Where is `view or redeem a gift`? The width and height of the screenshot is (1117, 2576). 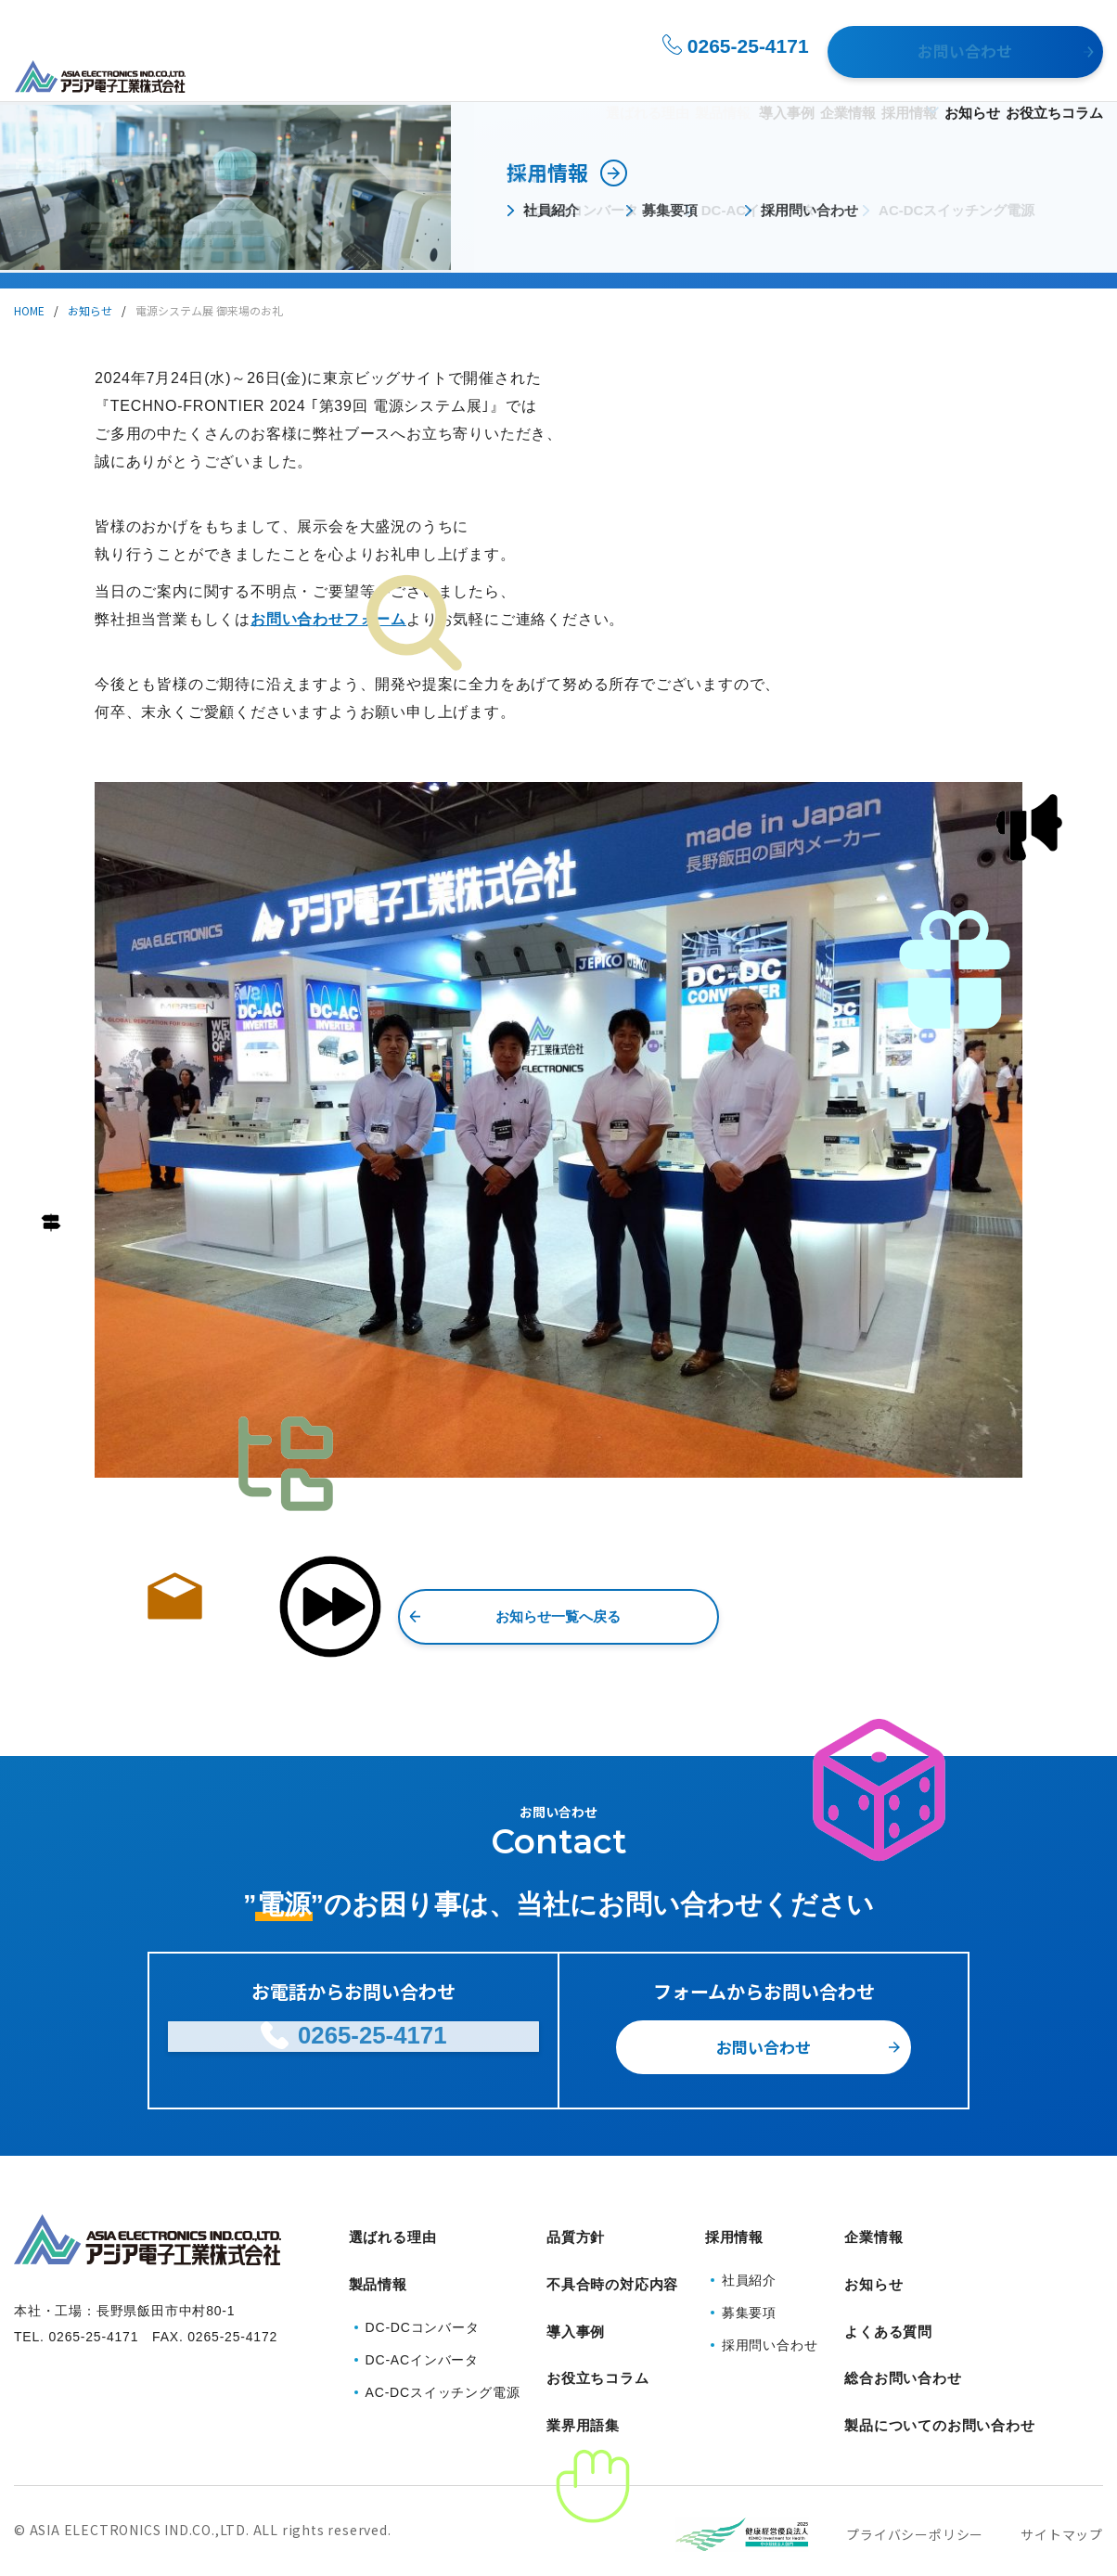 view or redeem a gift is located at coordinates (955, 969).